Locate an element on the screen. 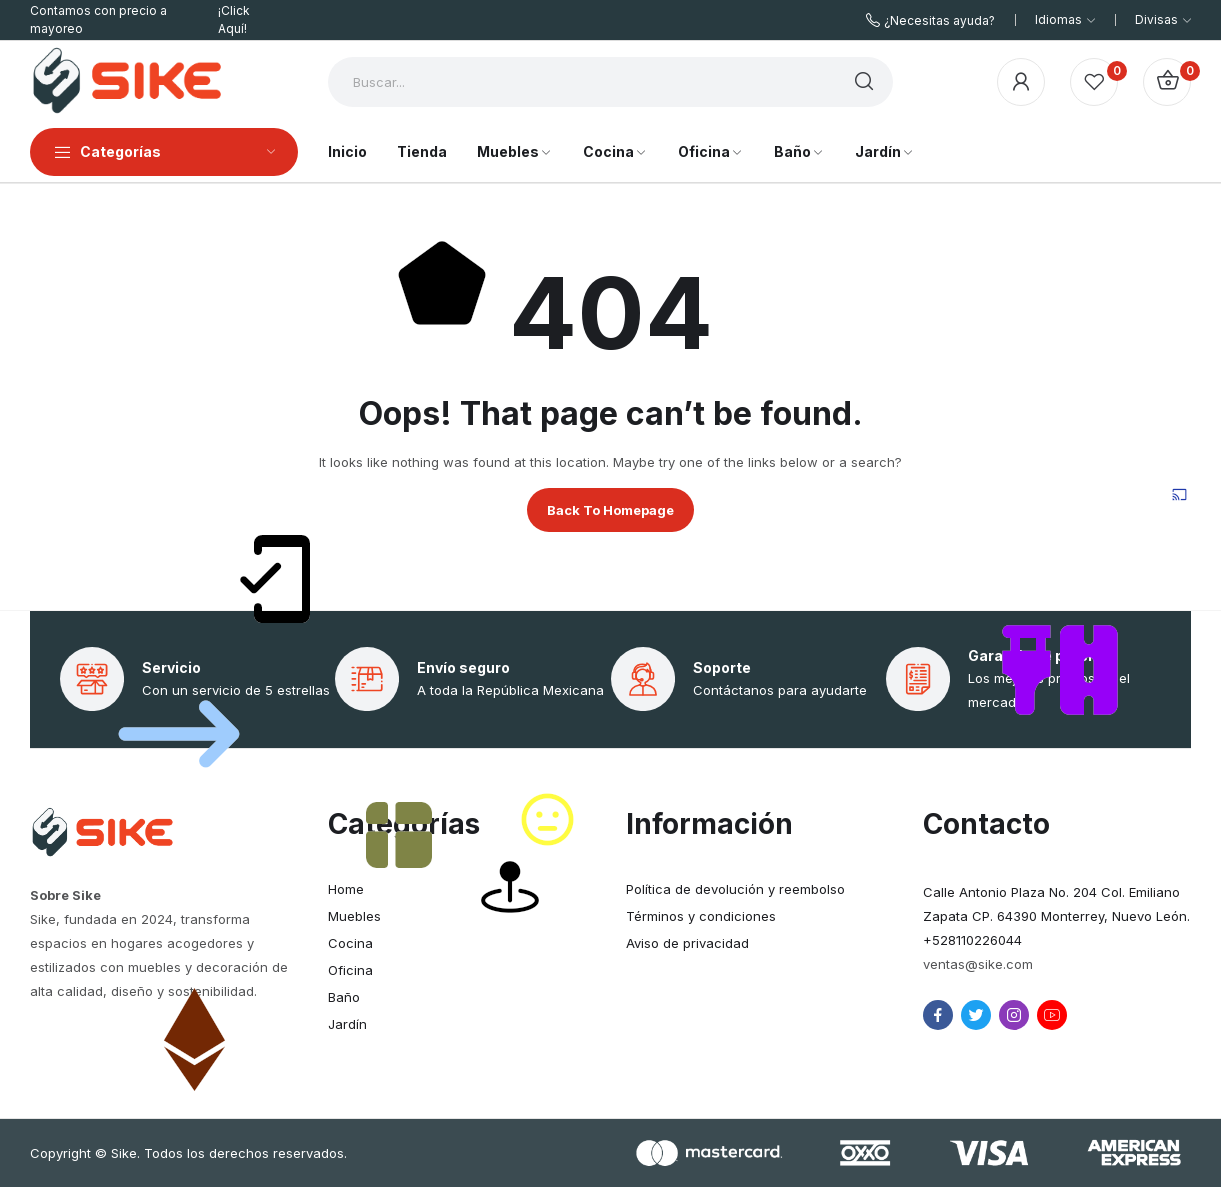  cast media to a chromecast device is located at coordinates (1179, 494).